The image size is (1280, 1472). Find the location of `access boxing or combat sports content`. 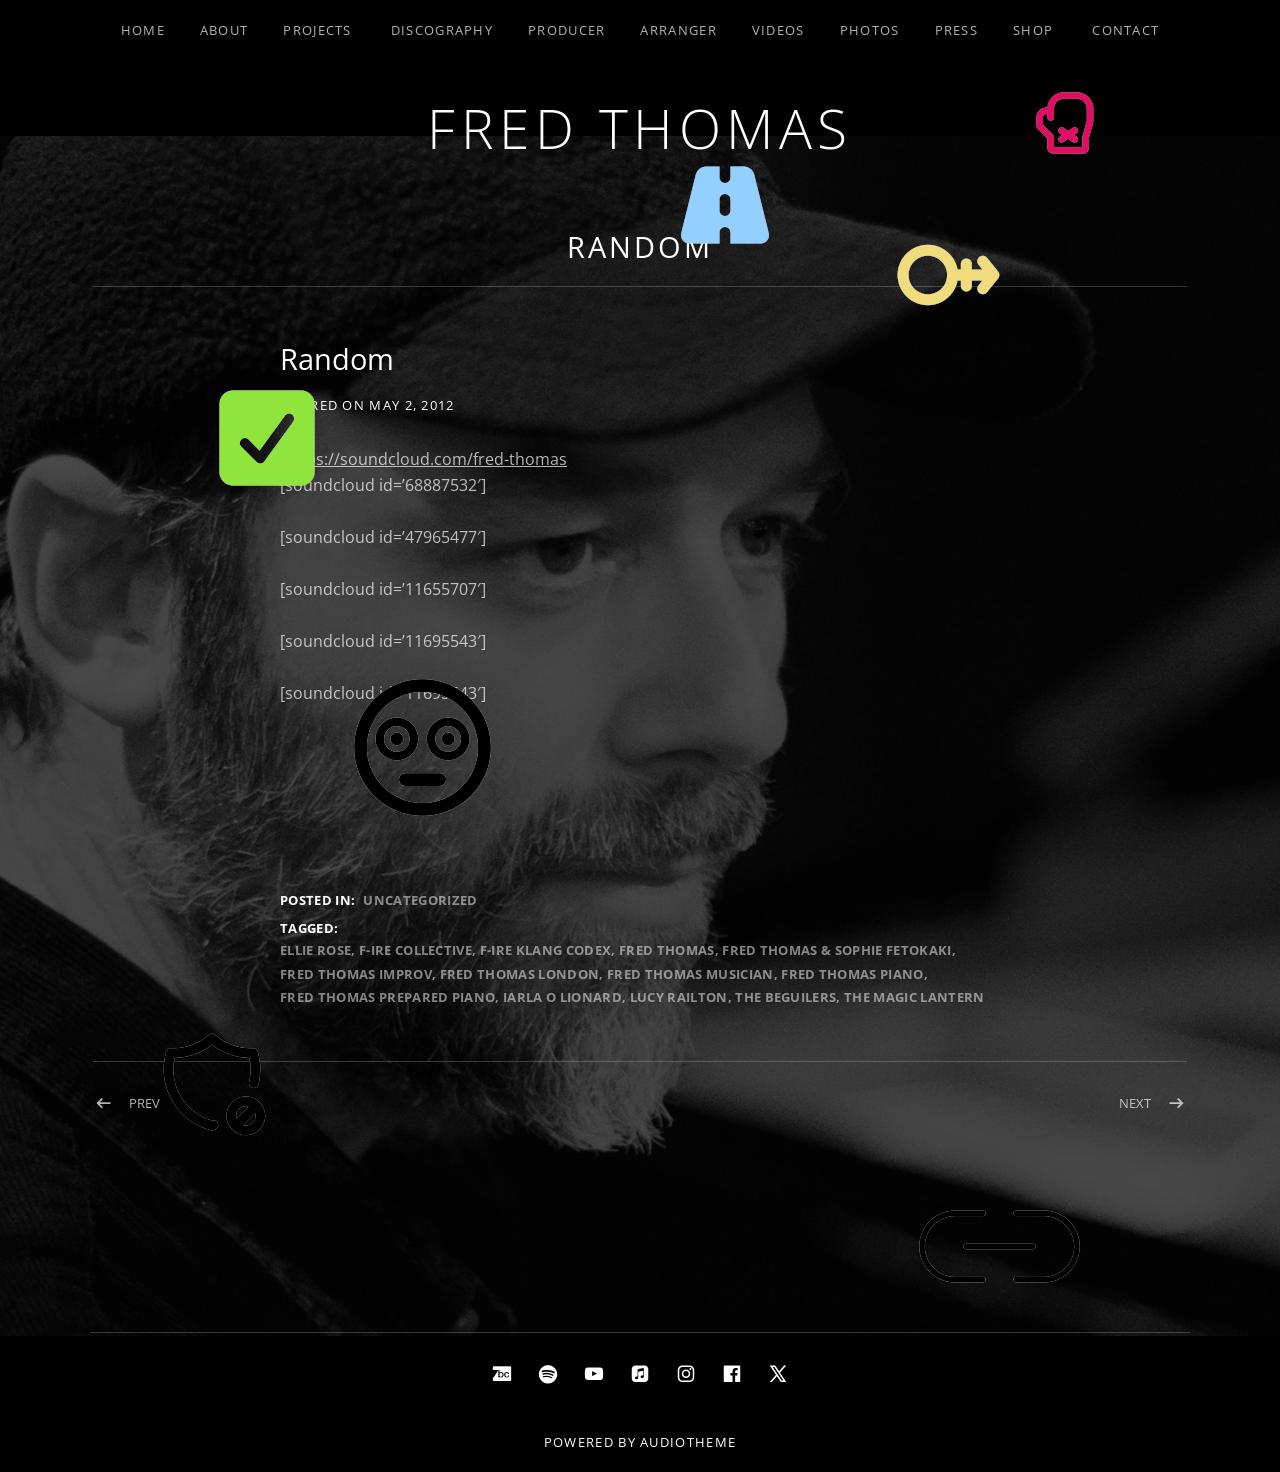

access boxing or combat sports content is located at coordinates (1066, 124).